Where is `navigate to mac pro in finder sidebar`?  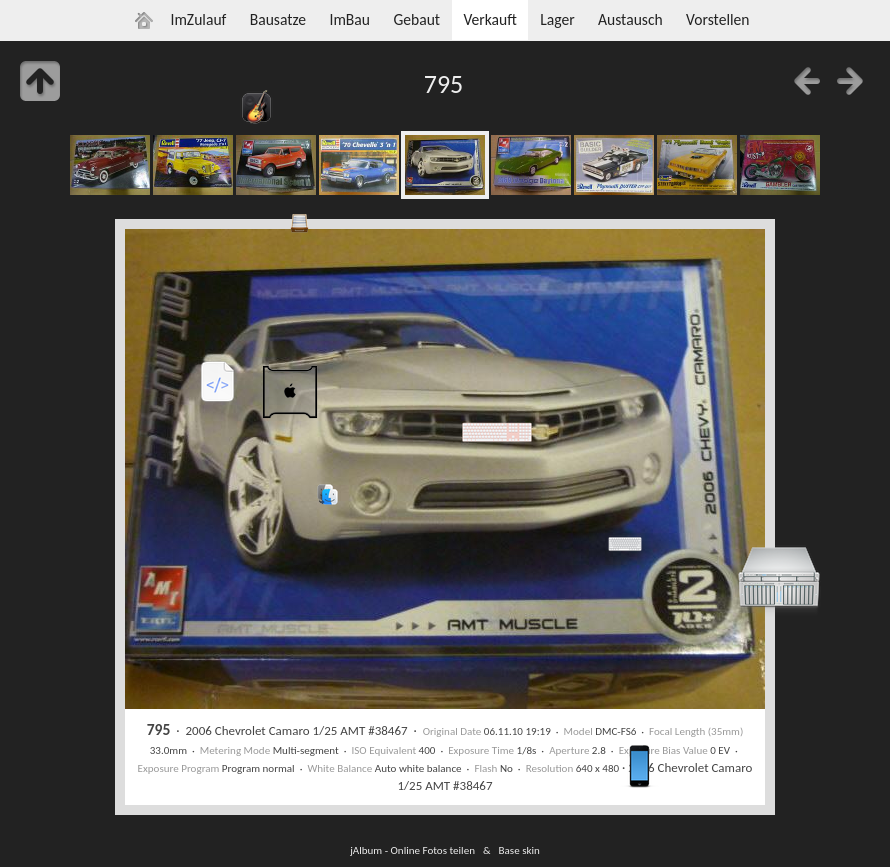 navigate to mac pro in finder sidebar is located at coordinates (290, 391).